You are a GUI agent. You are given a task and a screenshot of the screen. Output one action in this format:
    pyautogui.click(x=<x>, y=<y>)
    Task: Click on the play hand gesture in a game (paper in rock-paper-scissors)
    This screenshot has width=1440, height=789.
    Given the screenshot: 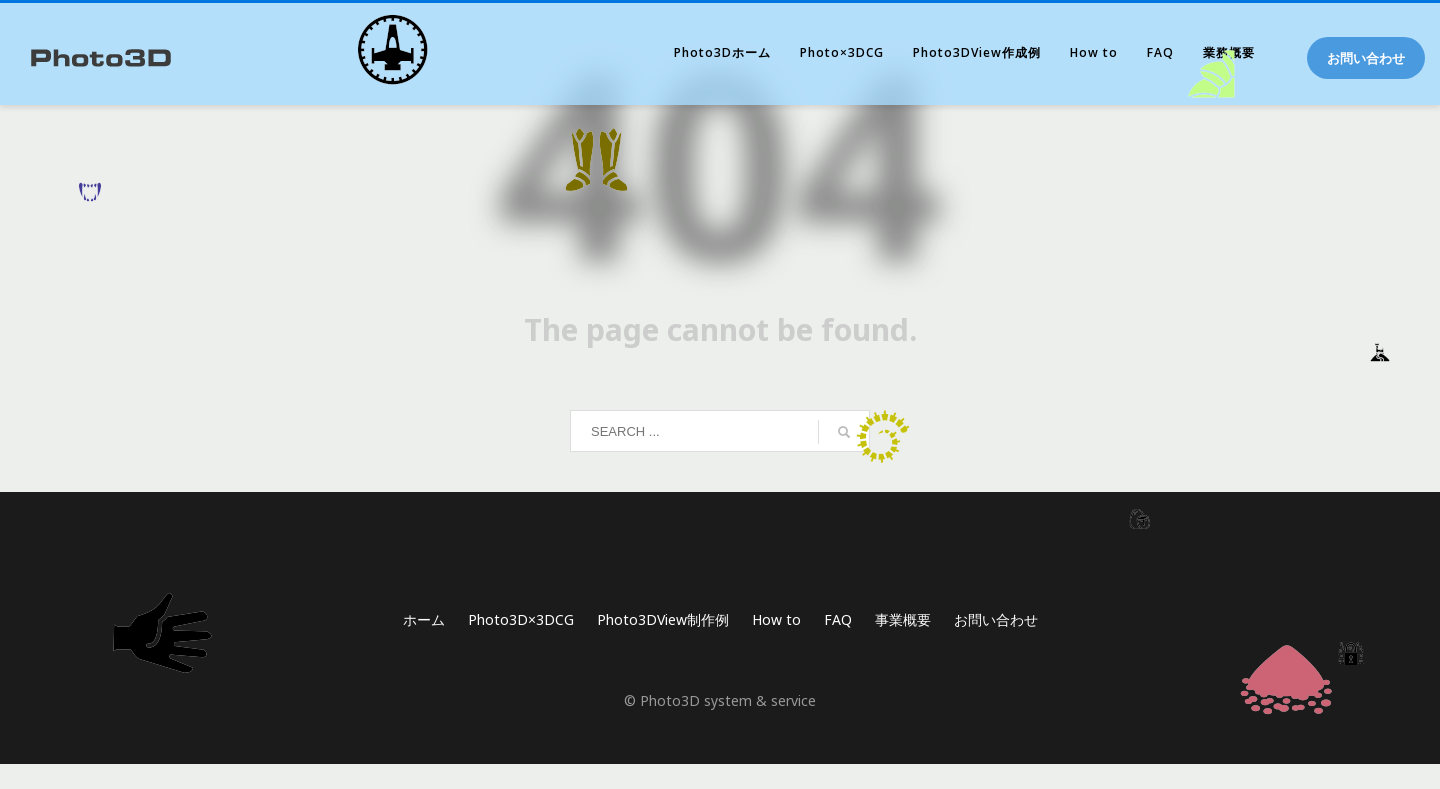 What is the action you would take?
    pyautogui.click(x=163, y=629)
    